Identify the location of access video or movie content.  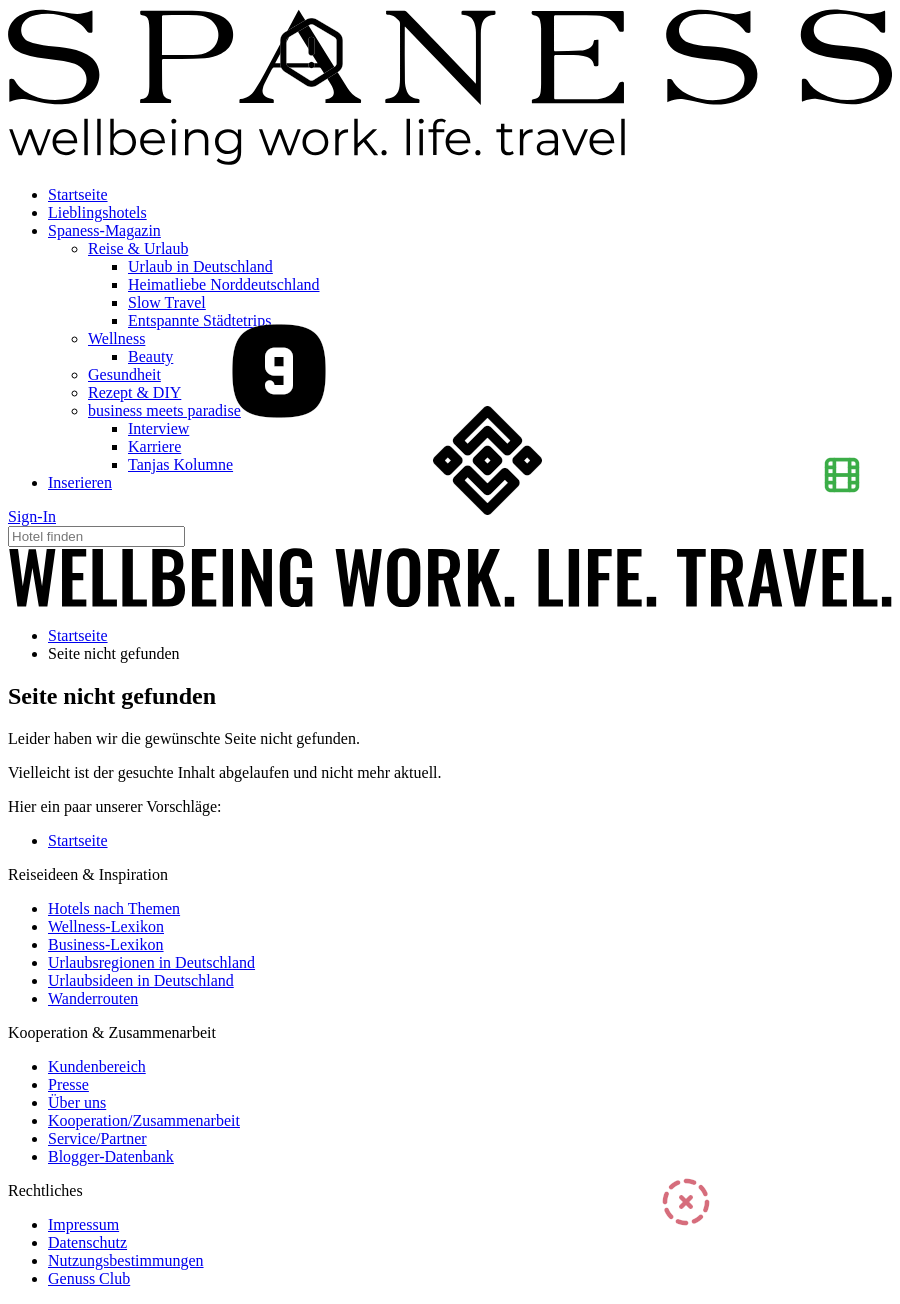
(842, 475).